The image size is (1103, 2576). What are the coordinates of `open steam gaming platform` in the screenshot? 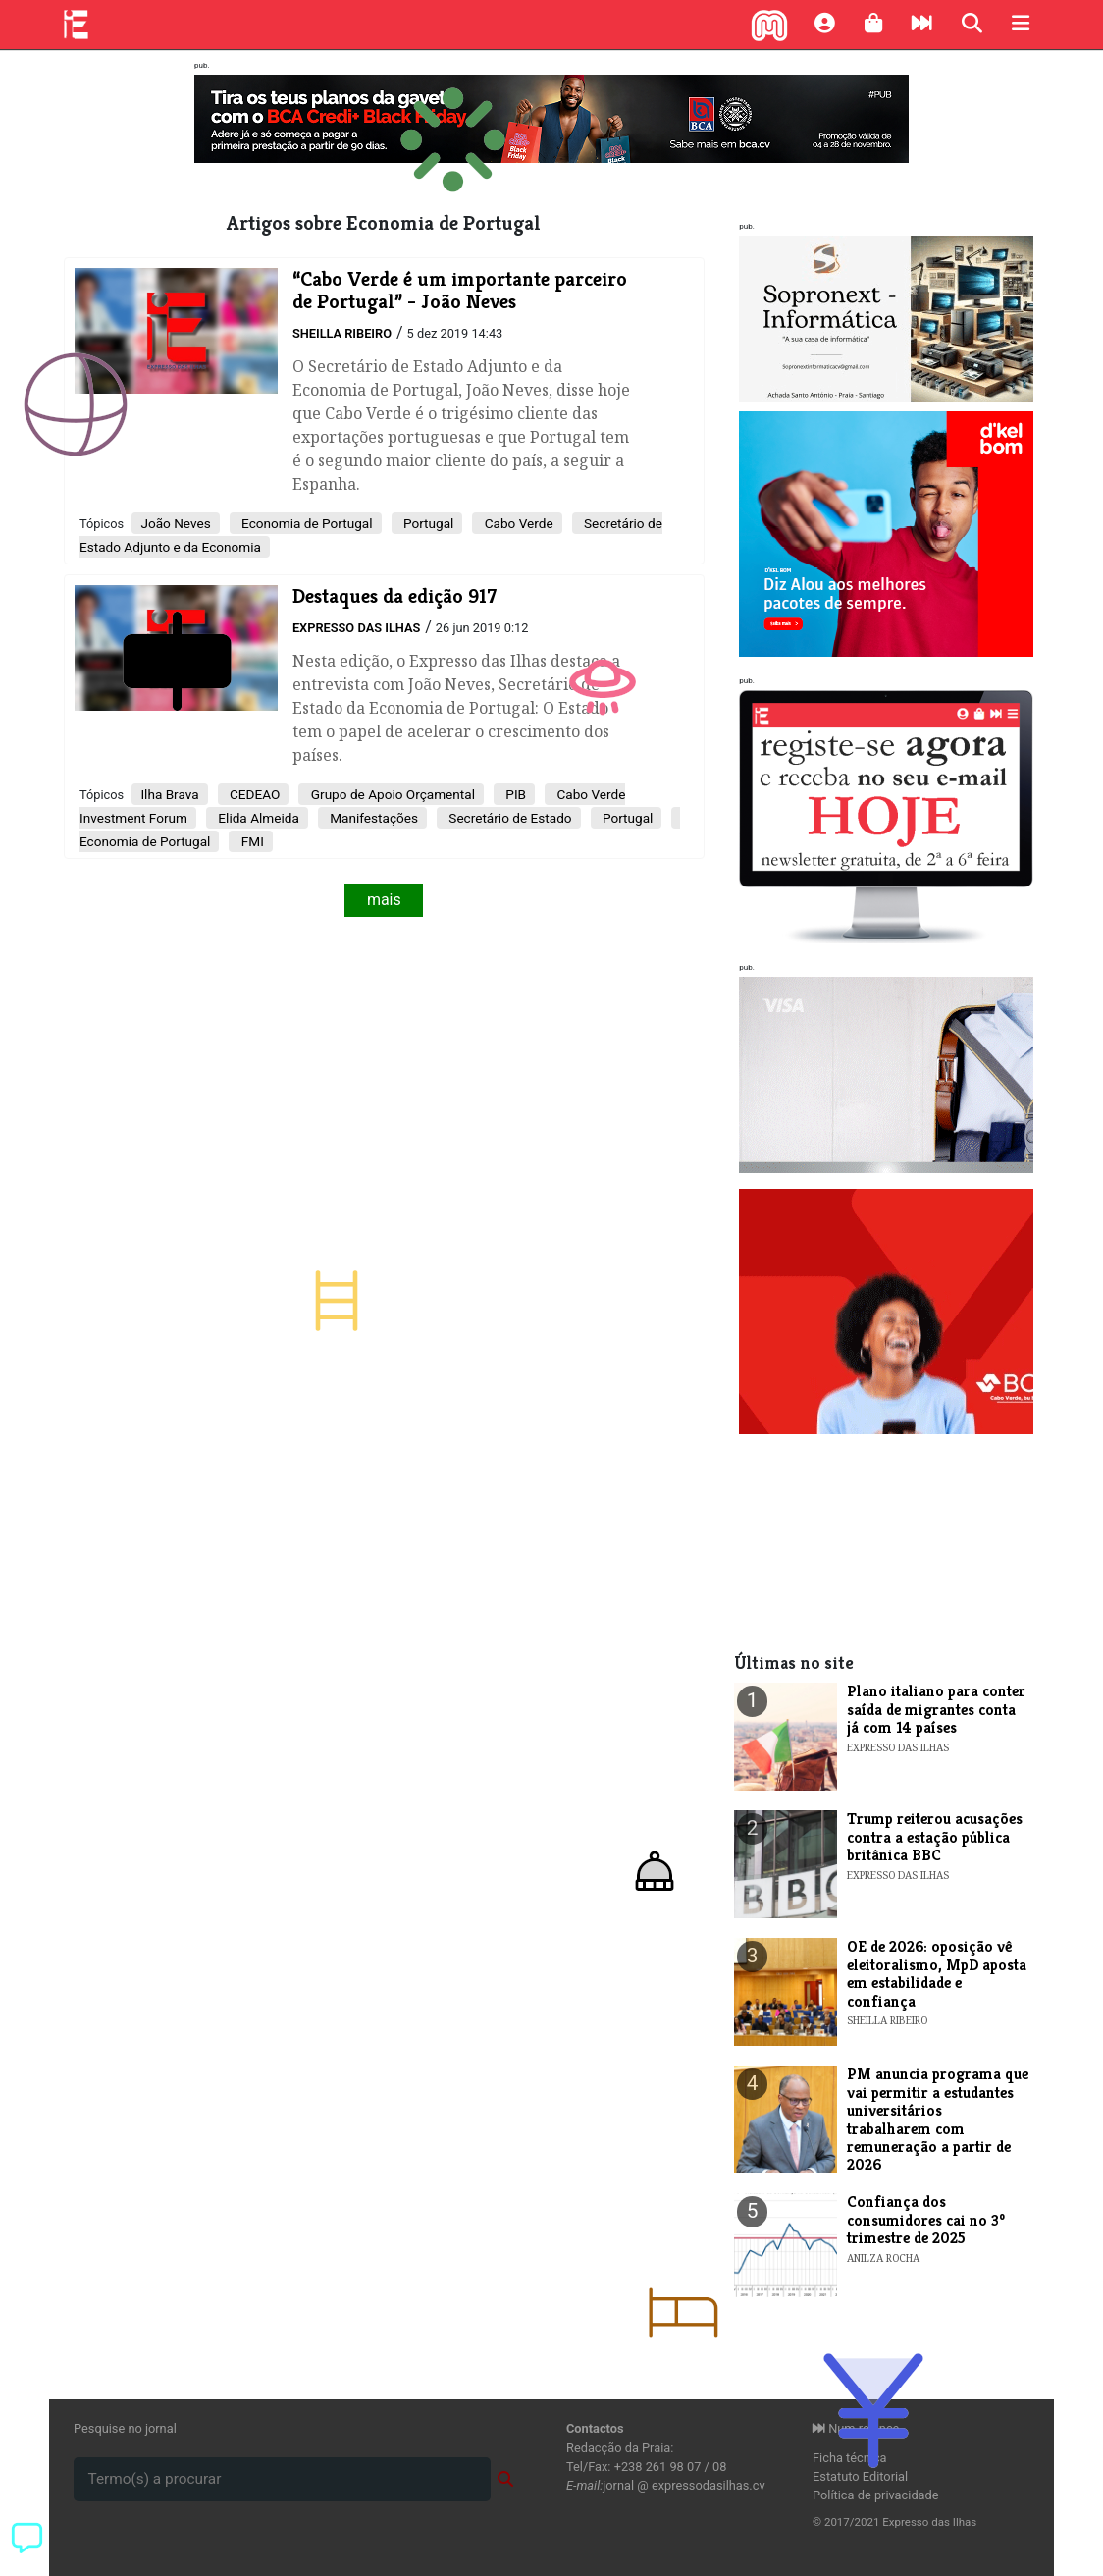 It's located at (452, 139).